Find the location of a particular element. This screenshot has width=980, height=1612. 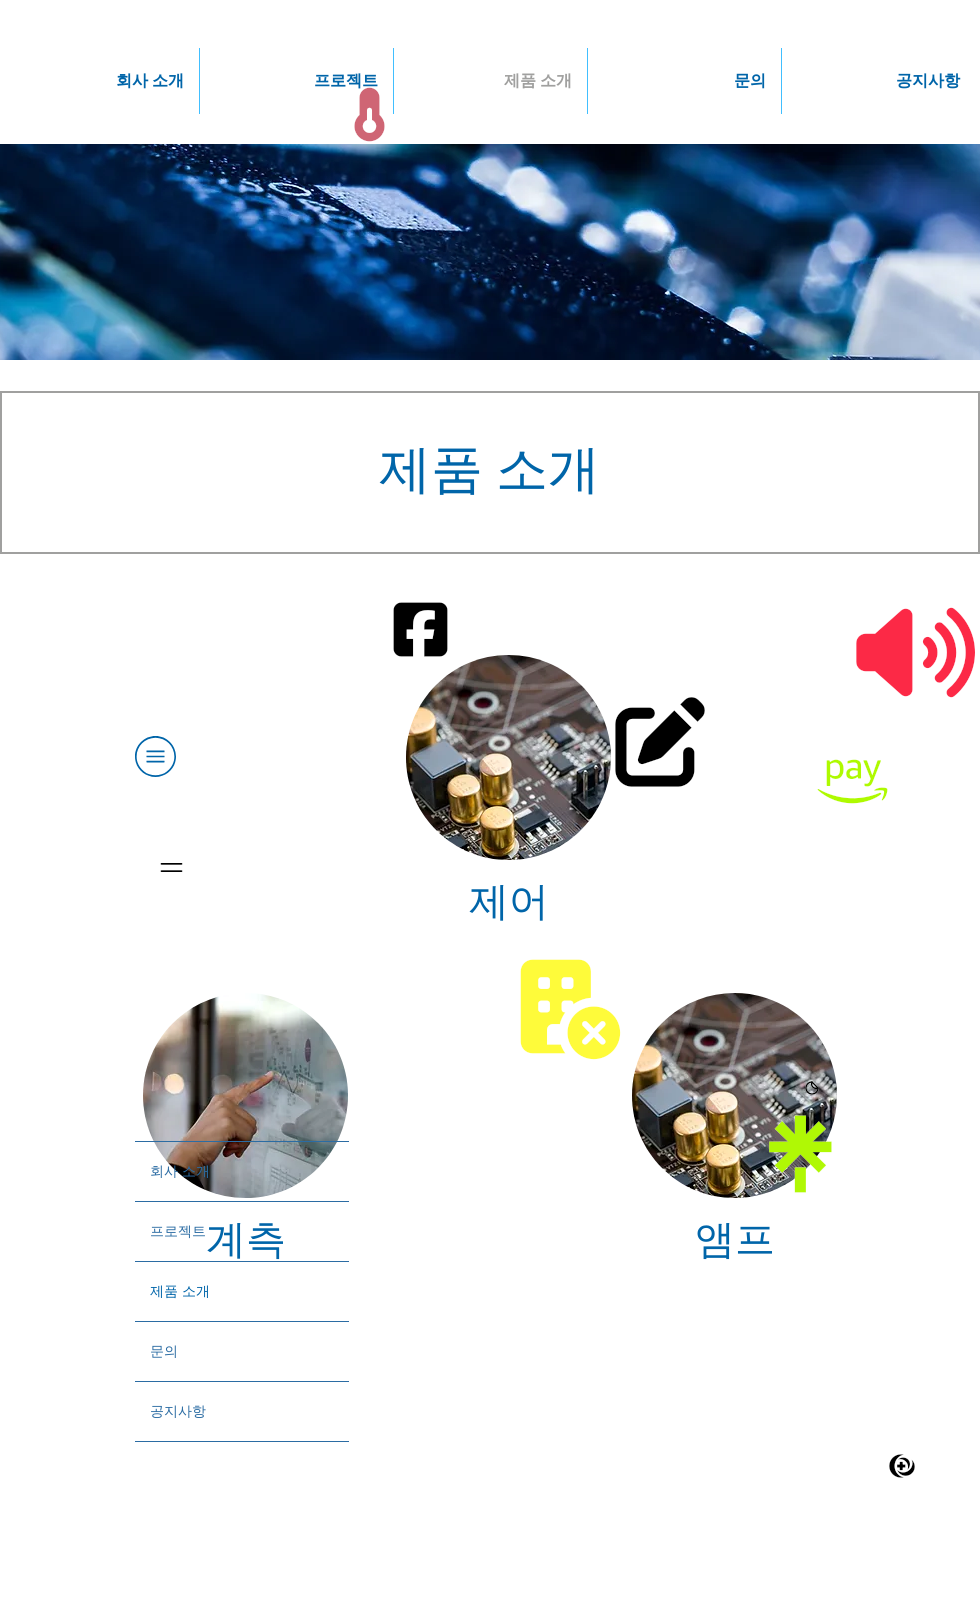

increase audio volume is located at coordinates (912, 652).